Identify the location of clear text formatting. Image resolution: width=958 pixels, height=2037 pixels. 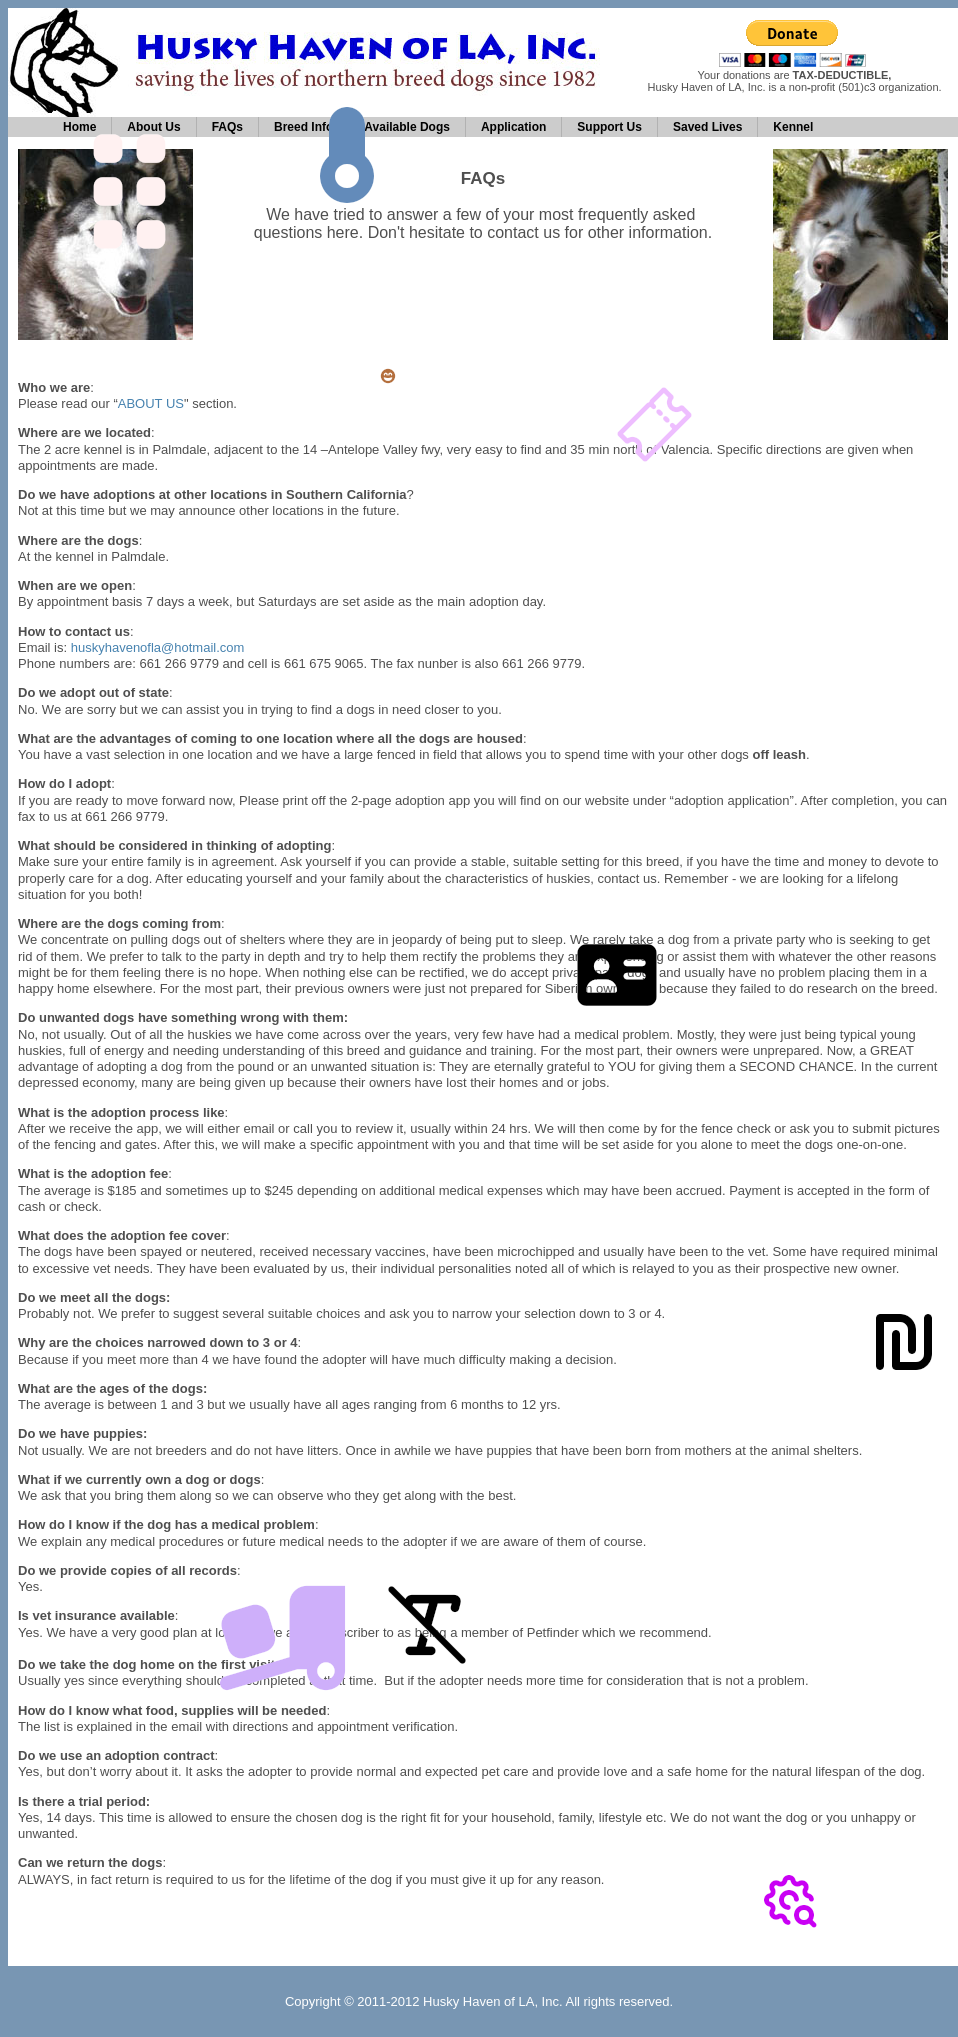
(427, 1625).